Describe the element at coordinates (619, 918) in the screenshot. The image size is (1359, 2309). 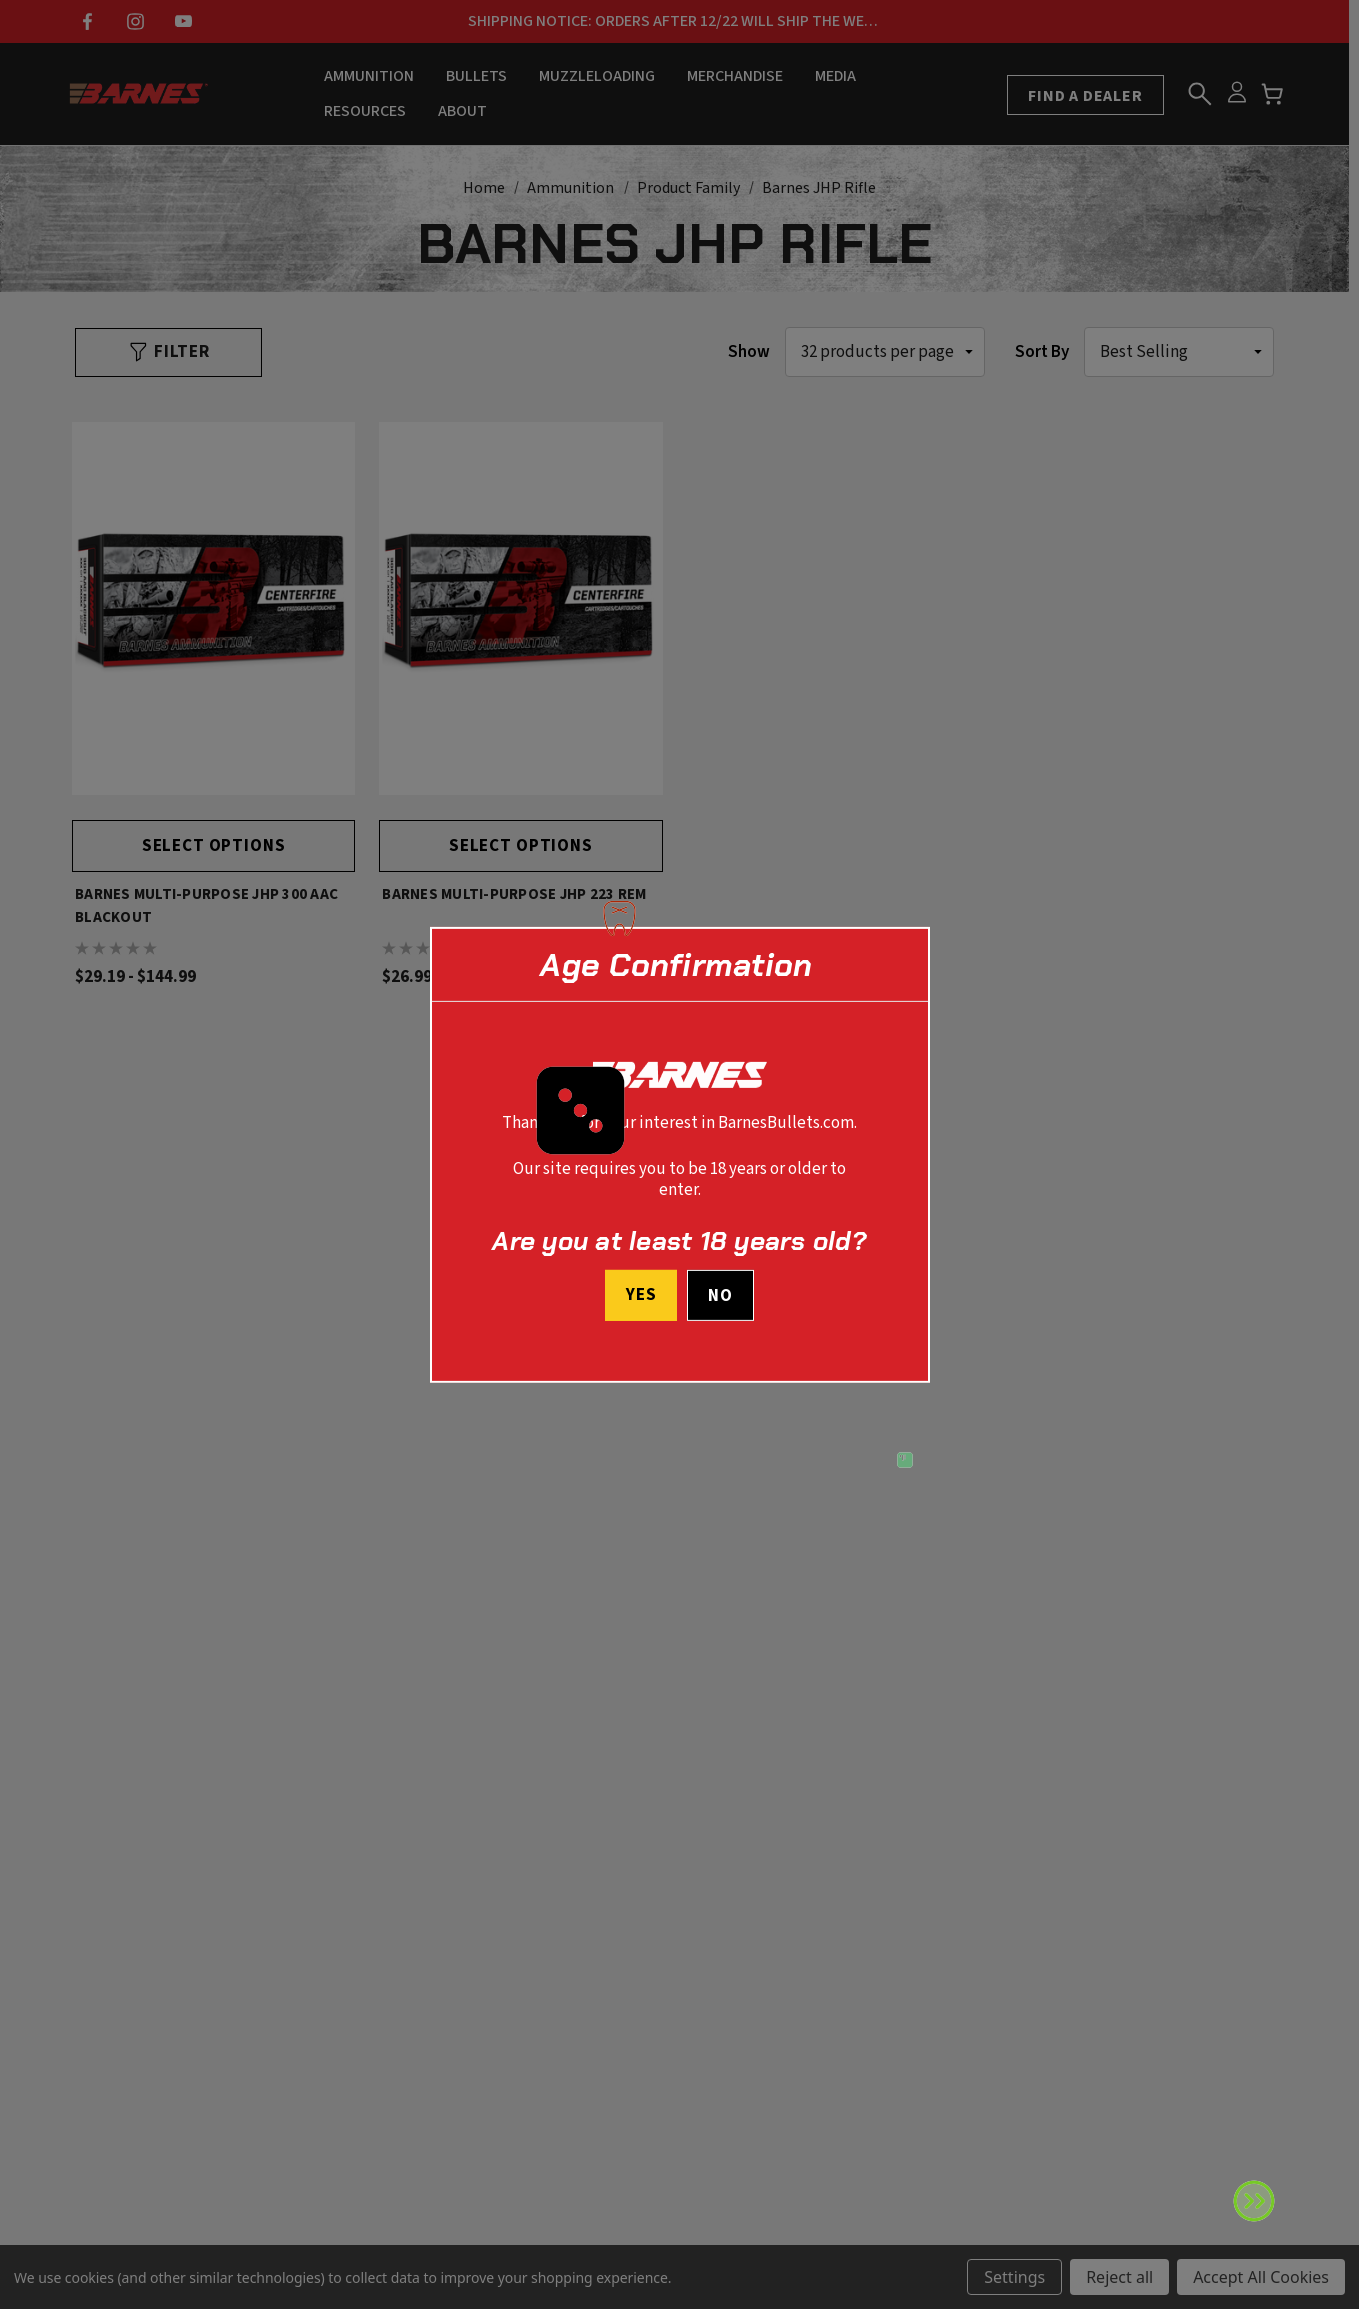
I see `access dental or oral health features` at that location.